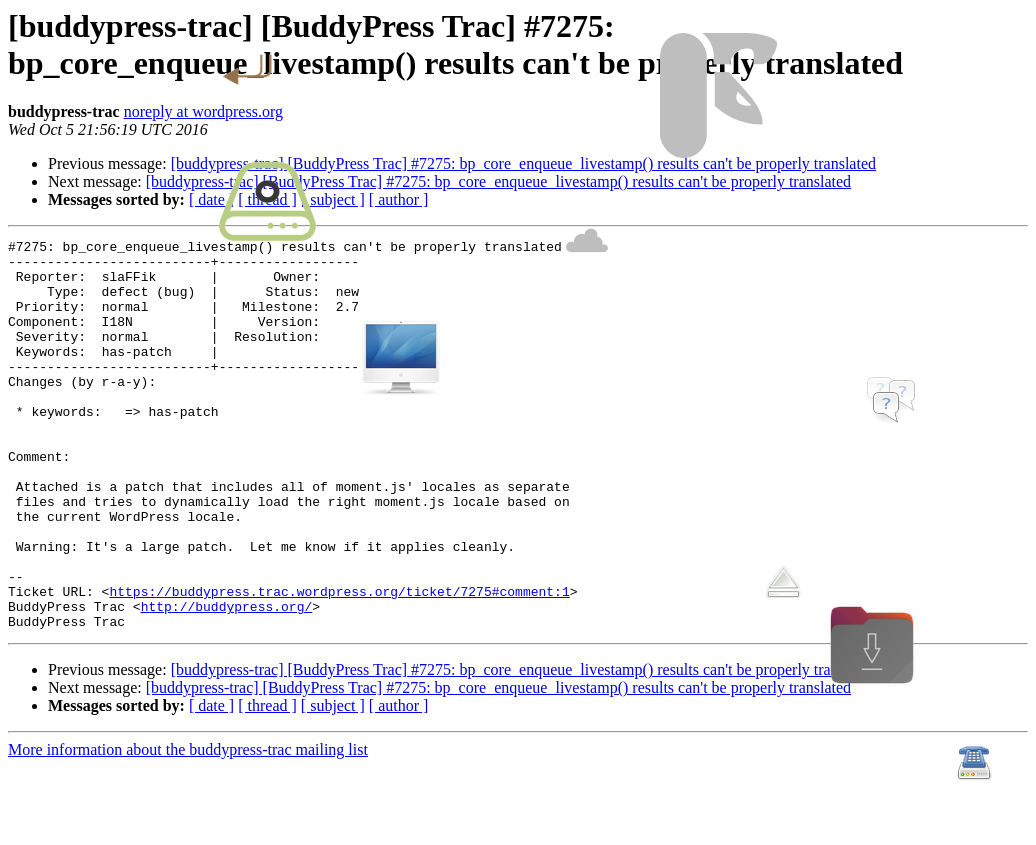  Describe the element at coordinates (783, 583) in the screenshot. I see `eject removable media or disc` at that location.